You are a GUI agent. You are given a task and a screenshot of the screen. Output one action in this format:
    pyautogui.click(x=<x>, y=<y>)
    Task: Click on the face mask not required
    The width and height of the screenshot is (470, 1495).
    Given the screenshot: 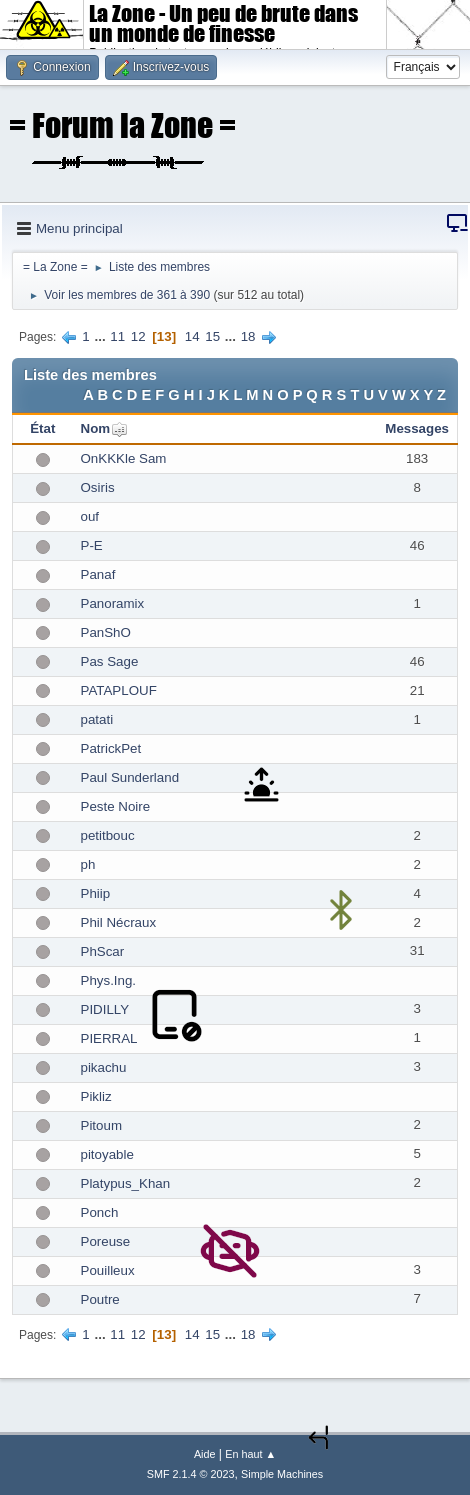 What is the action you would take?
    pyautogui.click(x=230, y=1251)
    